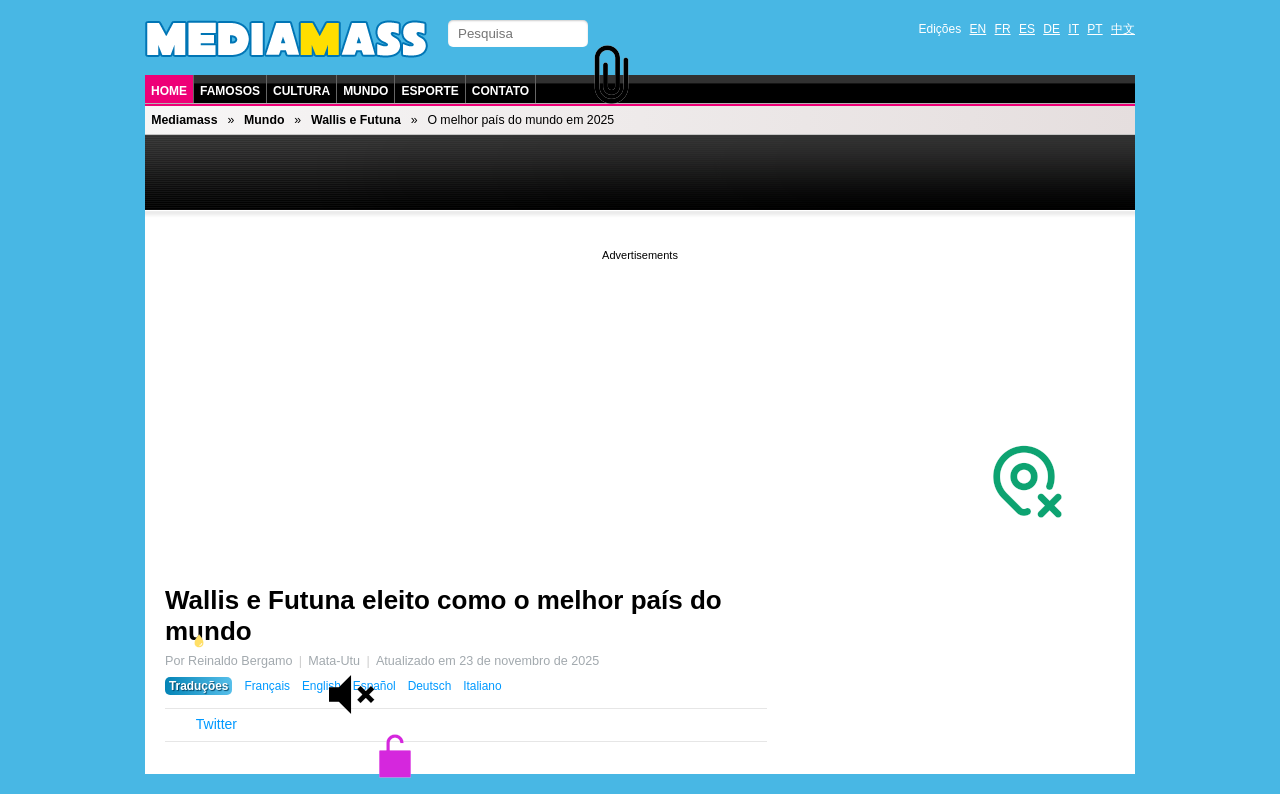 The height and width of the screenshot is (794, 1280). I want to click on indicates water usage or hydration tracking, so click(199, 641).